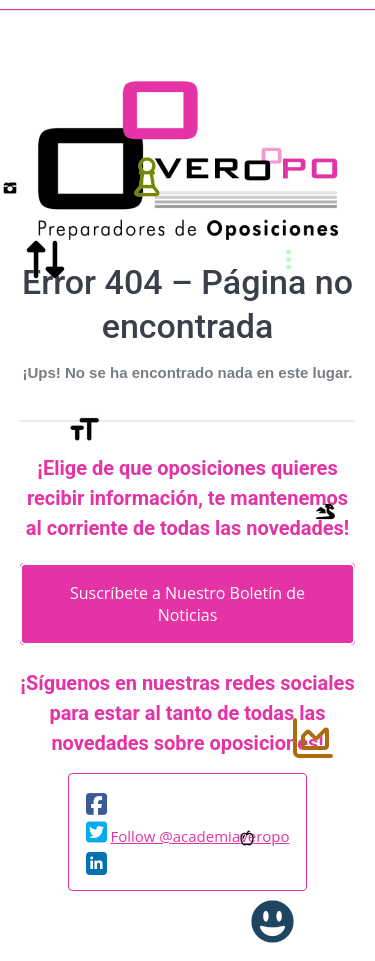  Describe the element at coordinates (313, 738) in the screenshot. I see `view area chart analytics` at that location.